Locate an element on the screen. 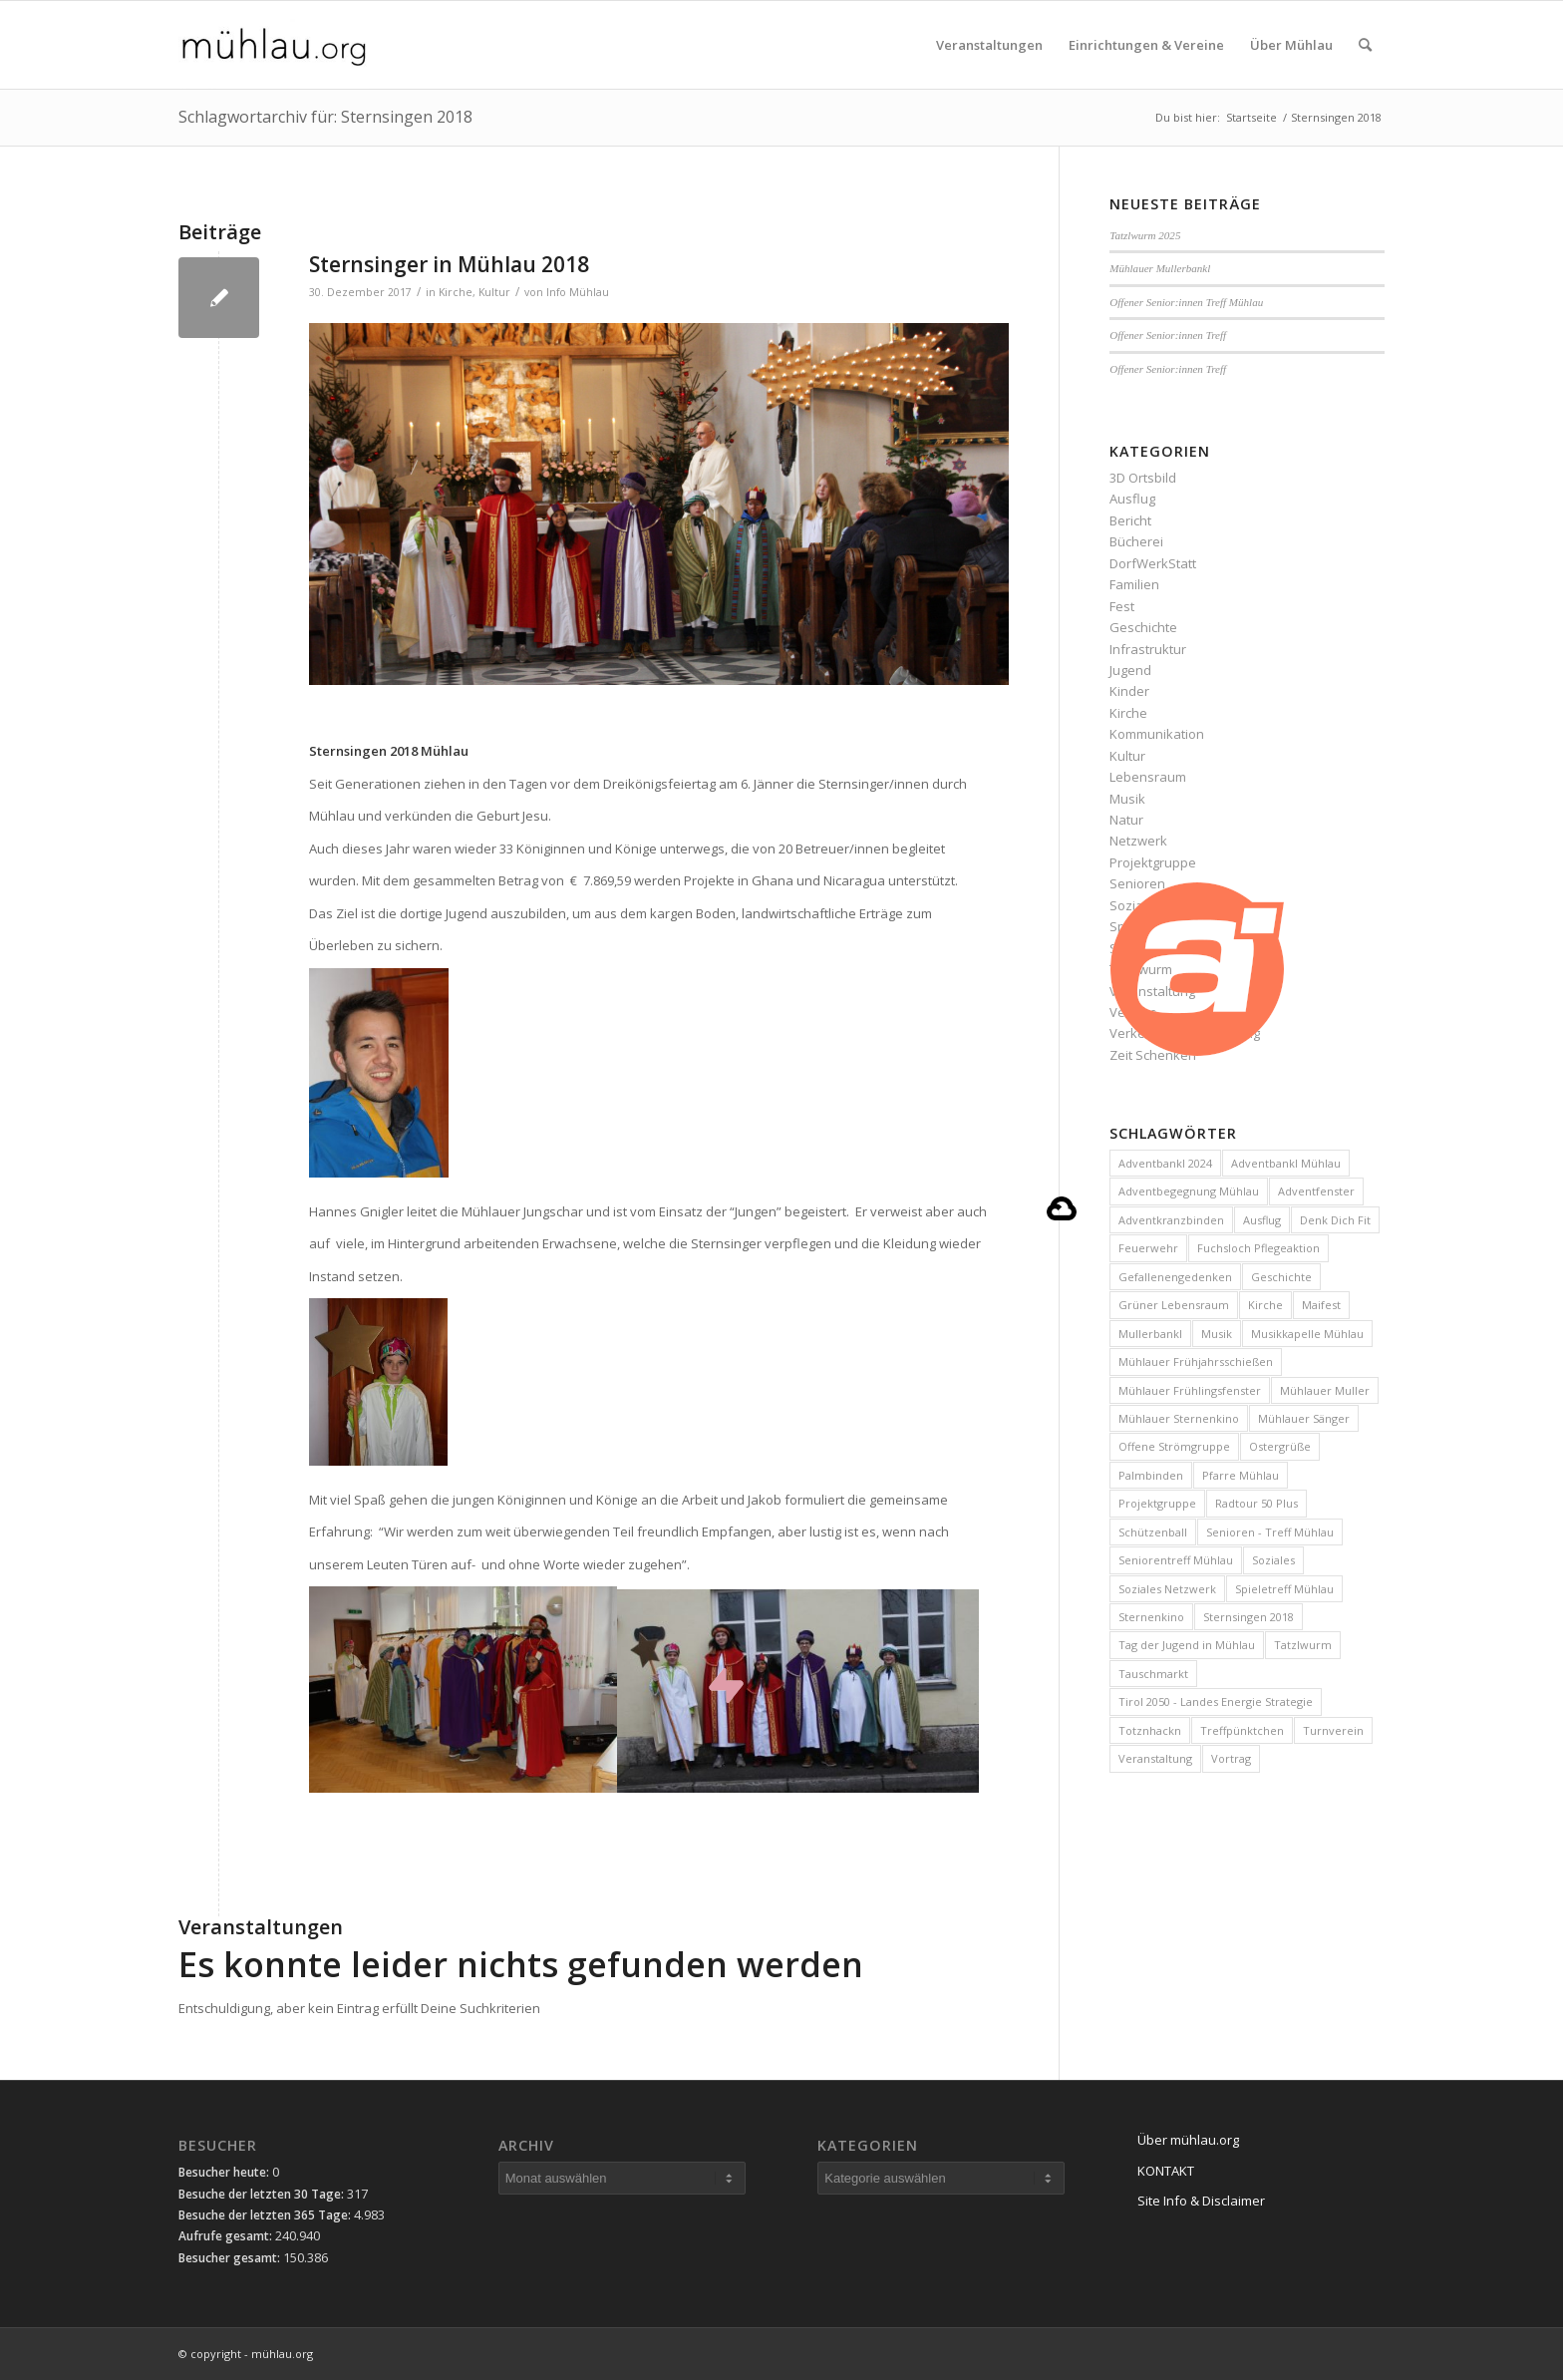 The width and height of the screenshot is (1563, 2380). anime.js library logo is located at coordinates (1197, 969).